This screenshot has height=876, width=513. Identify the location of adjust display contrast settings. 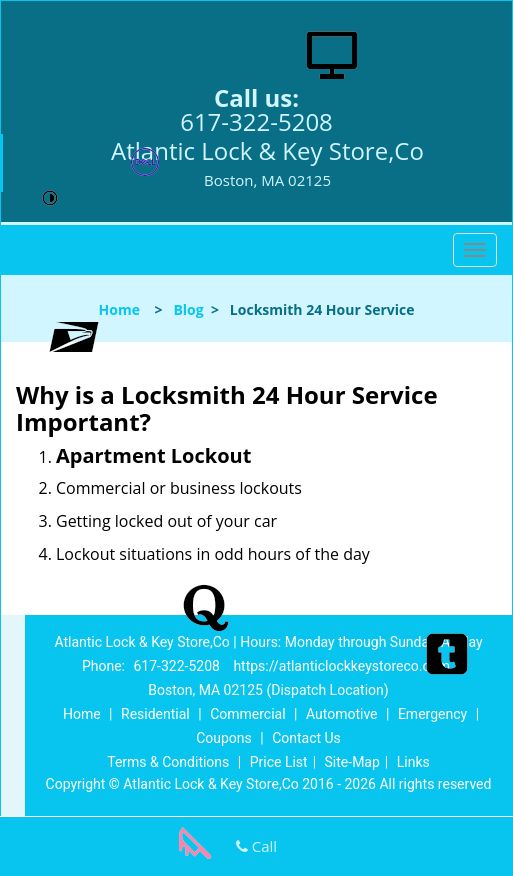
(50, 198).